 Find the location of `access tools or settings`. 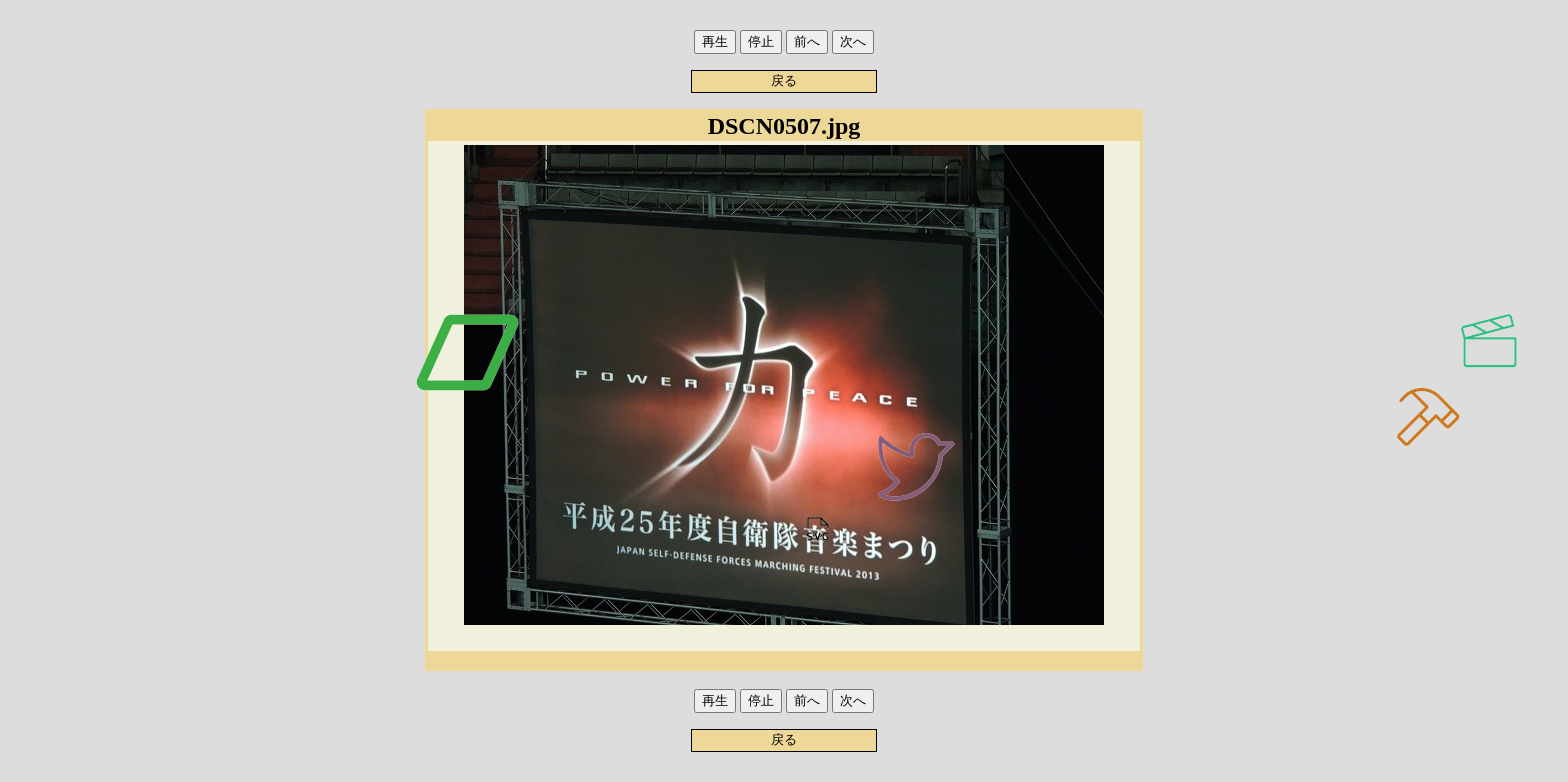

access tools or settings is located at coordinates (1425, 418).